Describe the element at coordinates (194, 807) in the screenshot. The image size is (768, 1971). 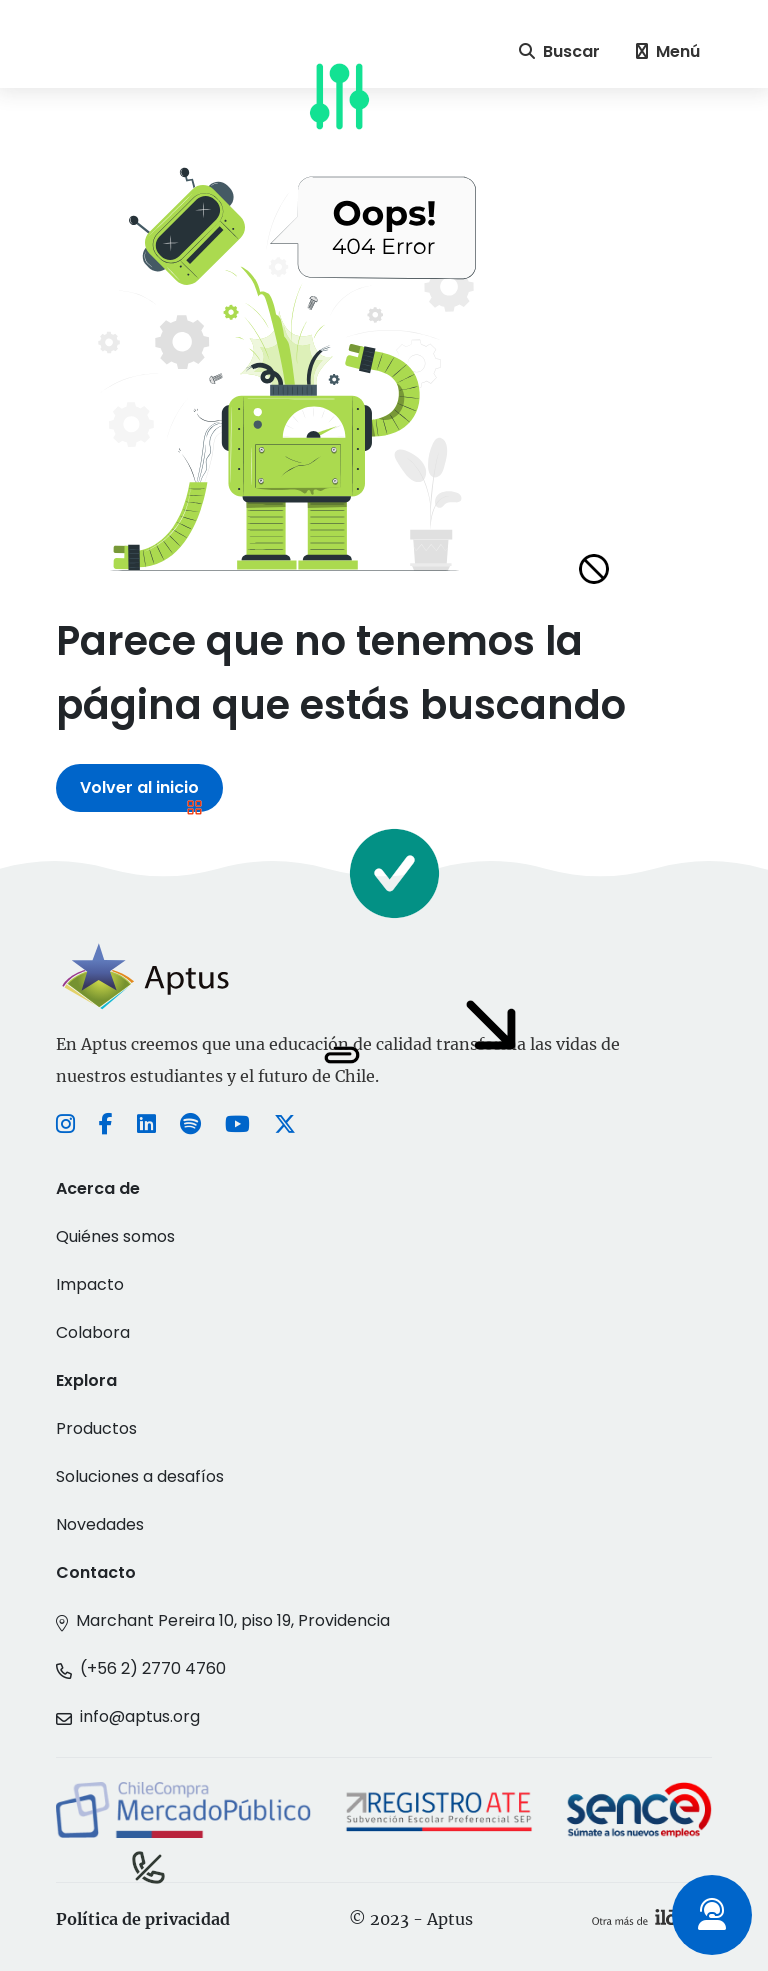
I see `view items in grid layout` at that location.